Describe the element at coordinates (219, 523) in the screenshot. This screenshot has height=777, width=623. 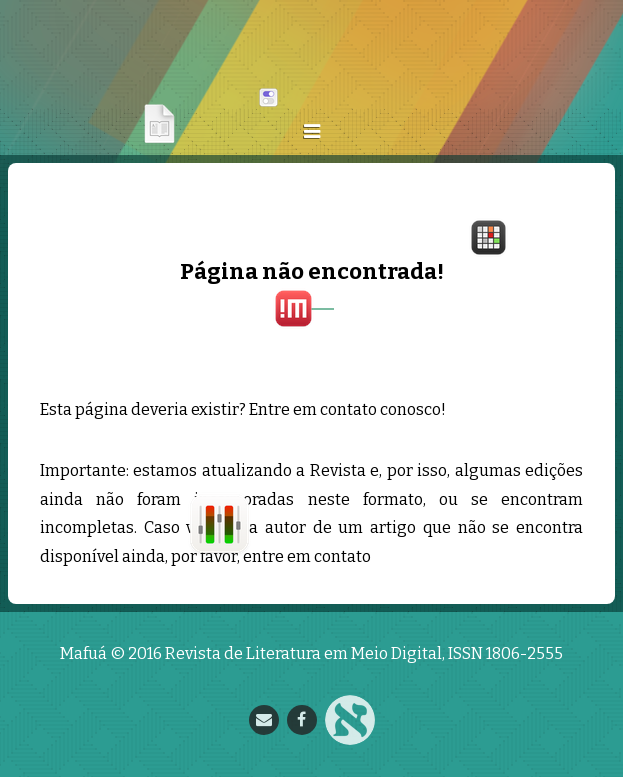
I see `open mudita24 audio mixer application` at that location.